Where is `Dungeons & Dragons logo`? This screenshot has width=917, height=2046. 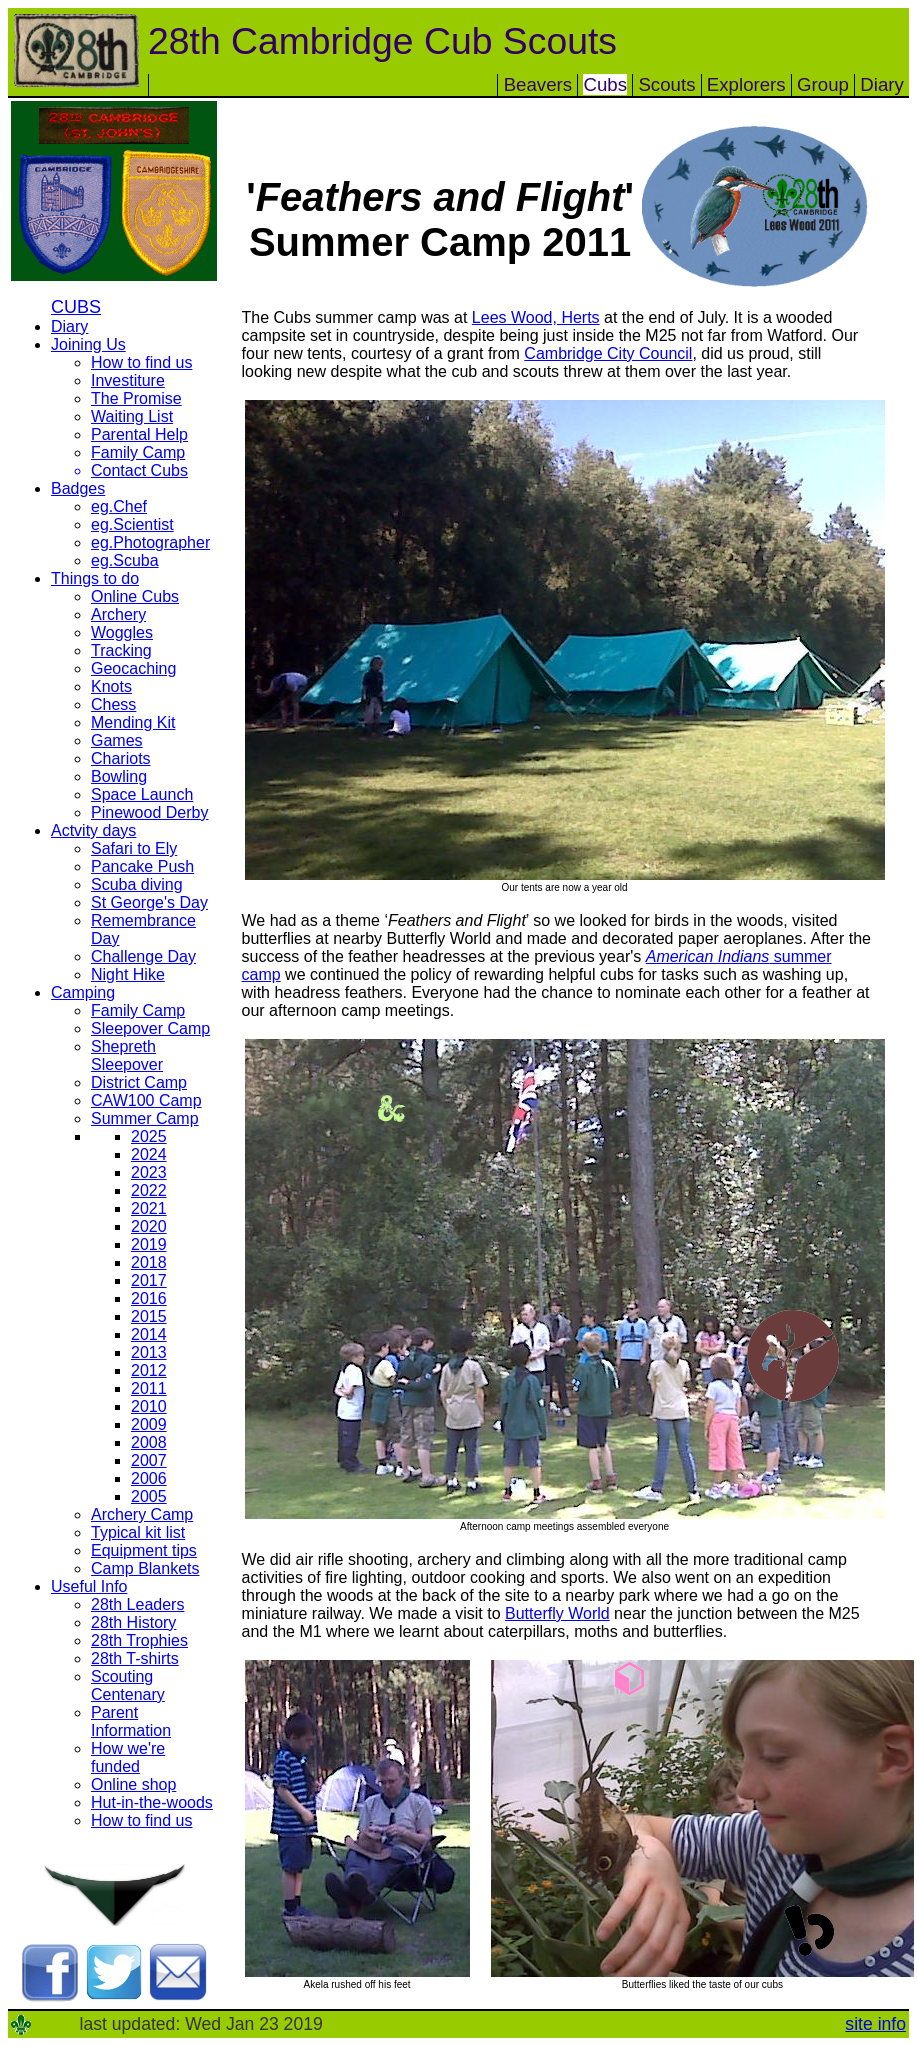
Dungeons & Dragons logo is located at coordinates (391, 1108).